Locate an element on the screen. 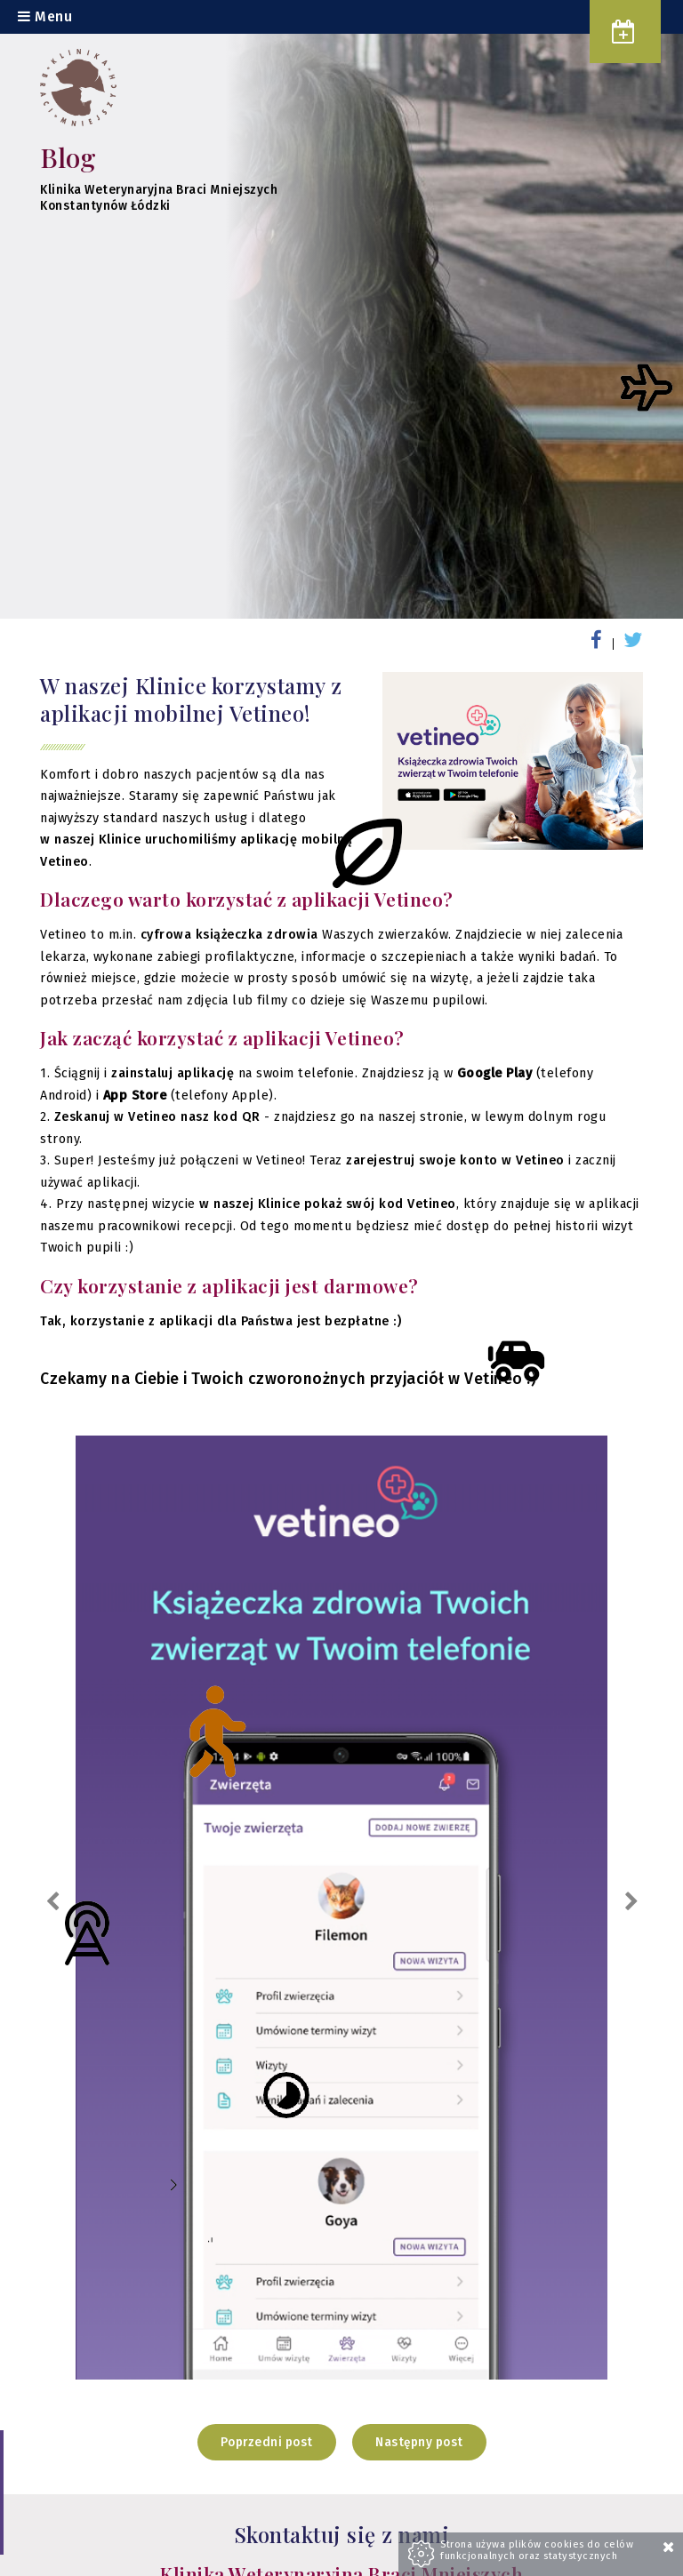  indicates weak cellular network signal is located at coordinates (215, 2236).